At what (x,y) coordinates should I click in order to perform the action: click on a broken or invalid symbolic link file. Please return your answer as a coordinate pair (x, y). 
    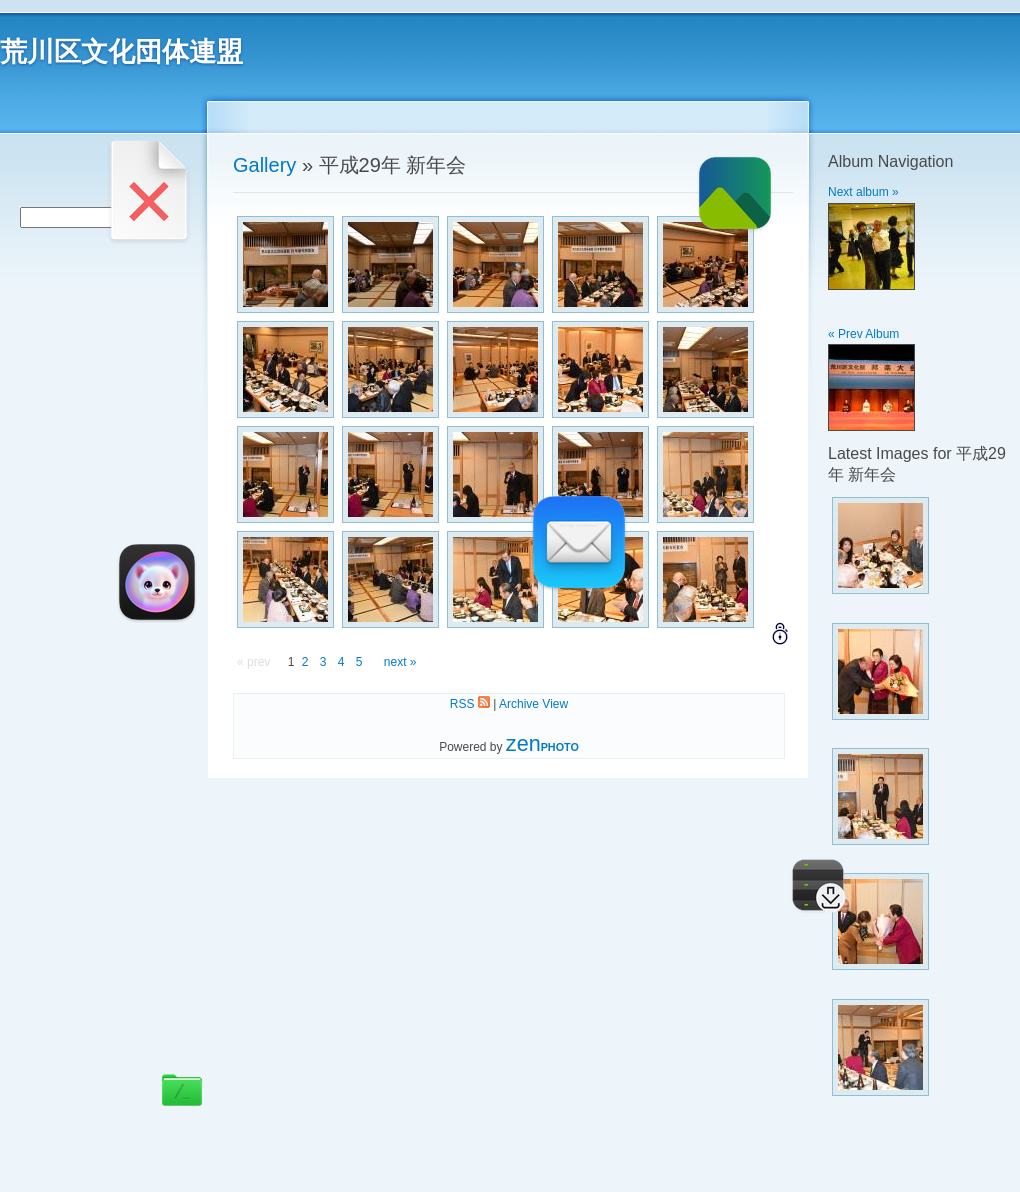
    Looking at the image, I should click on (149, 192).